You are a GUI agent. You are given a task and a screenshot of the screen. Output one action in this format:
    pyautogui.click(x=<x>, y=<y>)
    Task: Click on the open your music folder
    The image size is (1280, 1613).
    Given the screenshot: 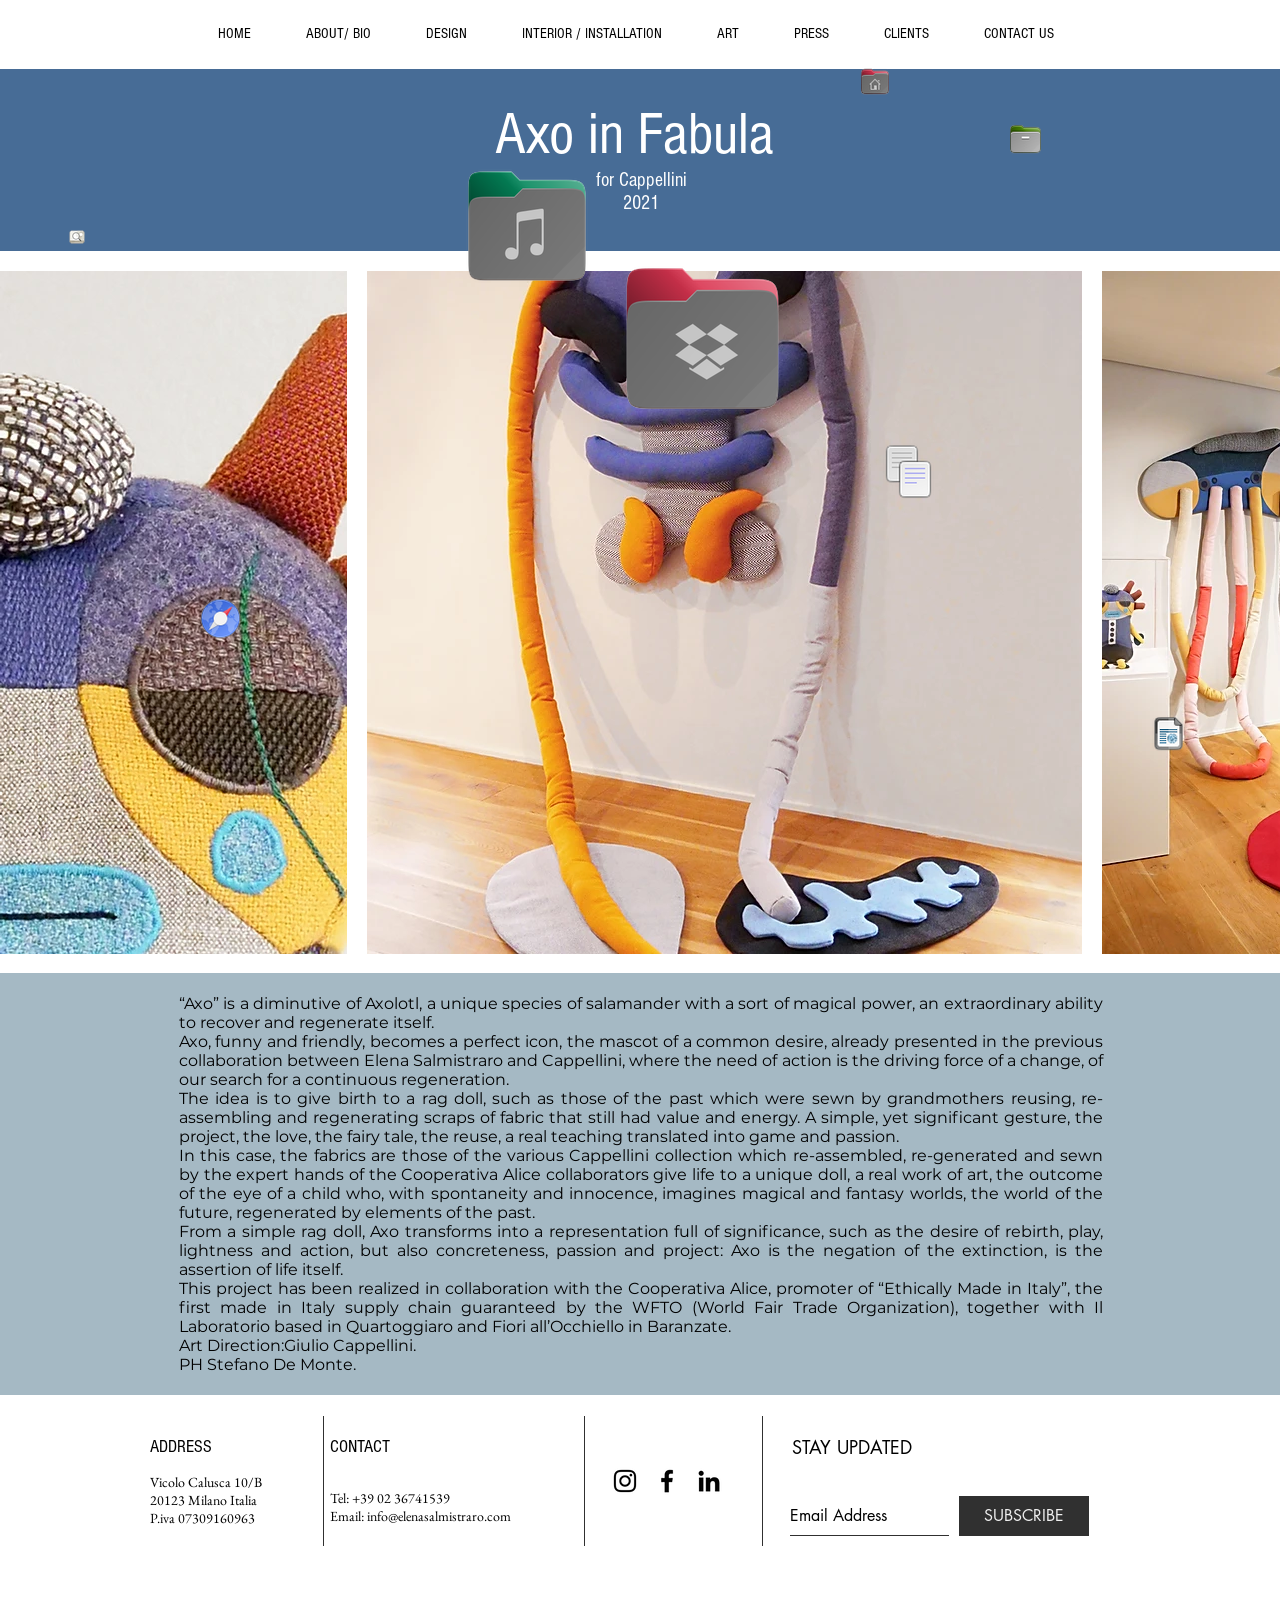 What is the action you would take?
    pyautogui.click(x=527, y=226)
    